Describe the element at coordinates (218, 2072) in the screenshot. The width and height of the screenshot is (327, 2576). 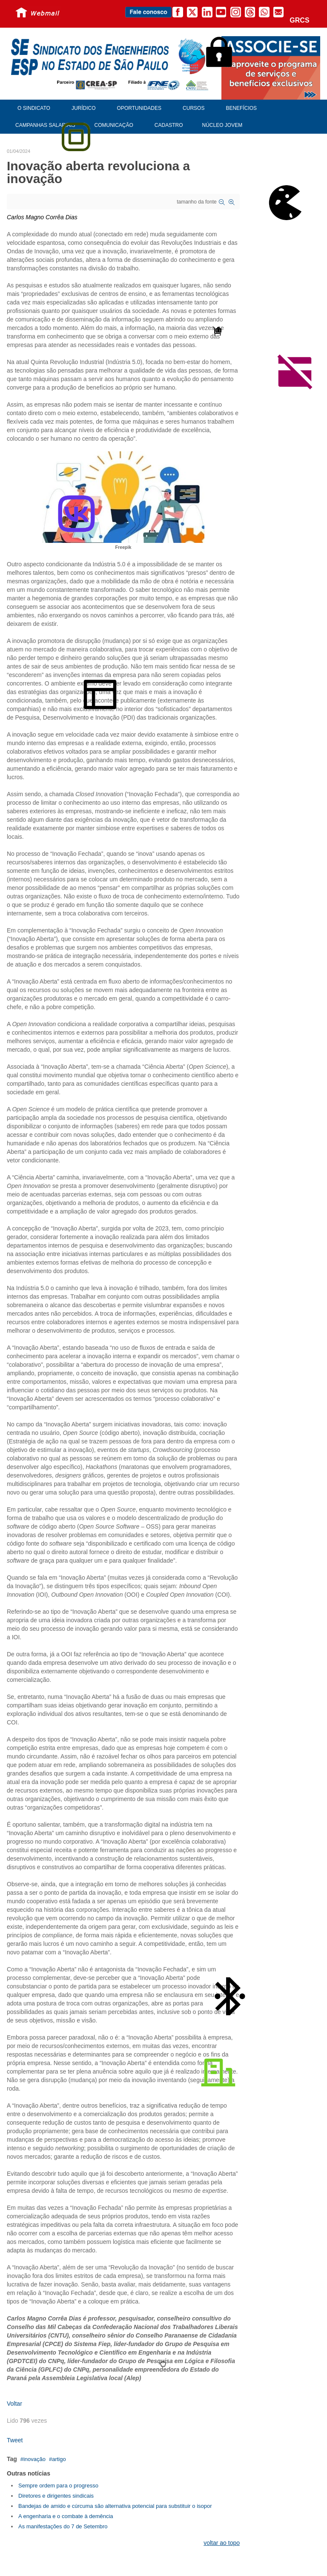
I see `view office or business location` at that location.